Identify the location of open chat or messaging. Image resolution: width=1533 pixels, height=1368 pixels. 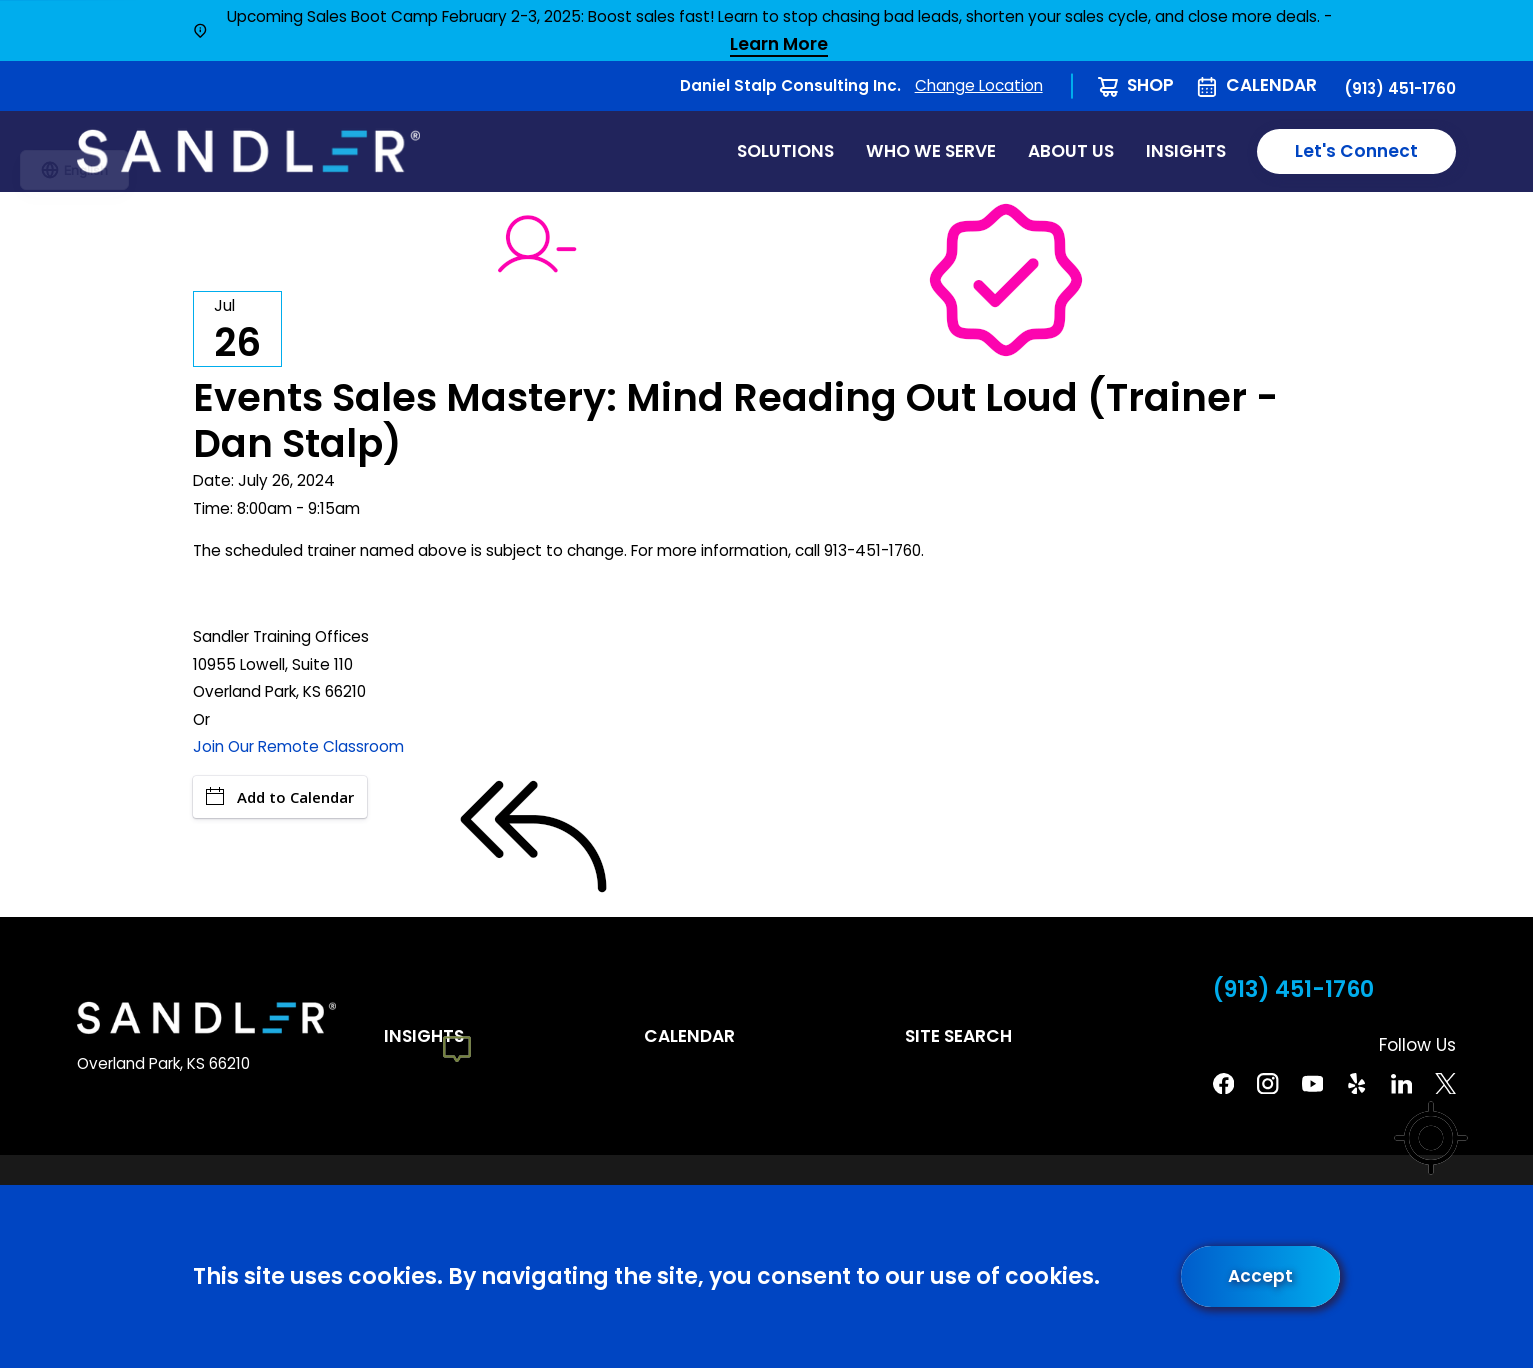
(457, 1048).